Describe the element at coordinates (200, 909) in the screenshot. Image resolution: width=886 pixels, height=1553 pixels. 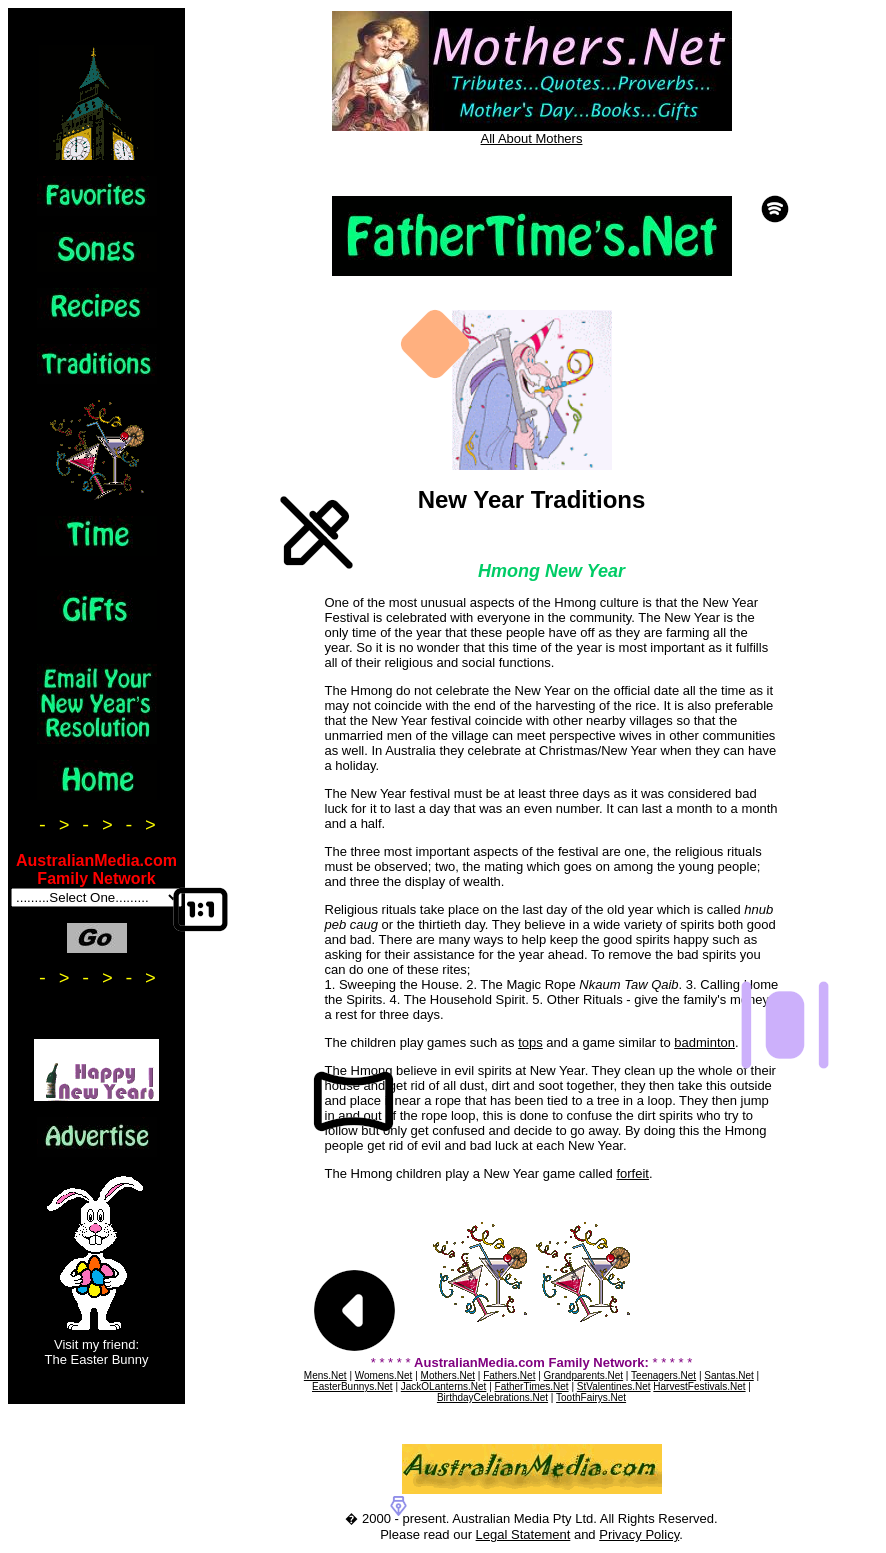
I see `indicates a one-to-one relationship in database or data modeling` at that location.